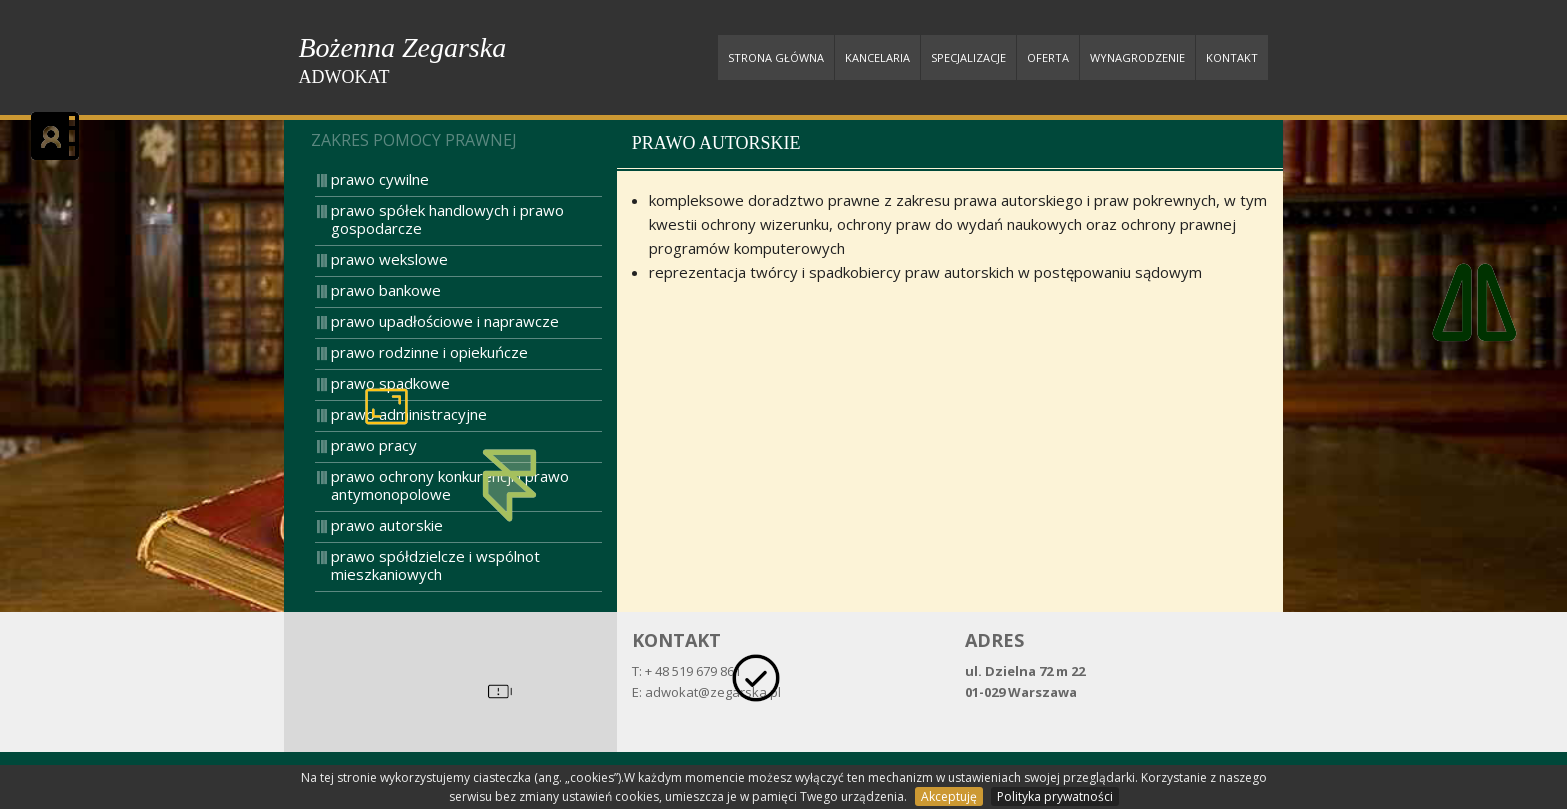 This screenshot has width=1567, height=809. I want to click on flip image horizontally, so click(1474, 305).